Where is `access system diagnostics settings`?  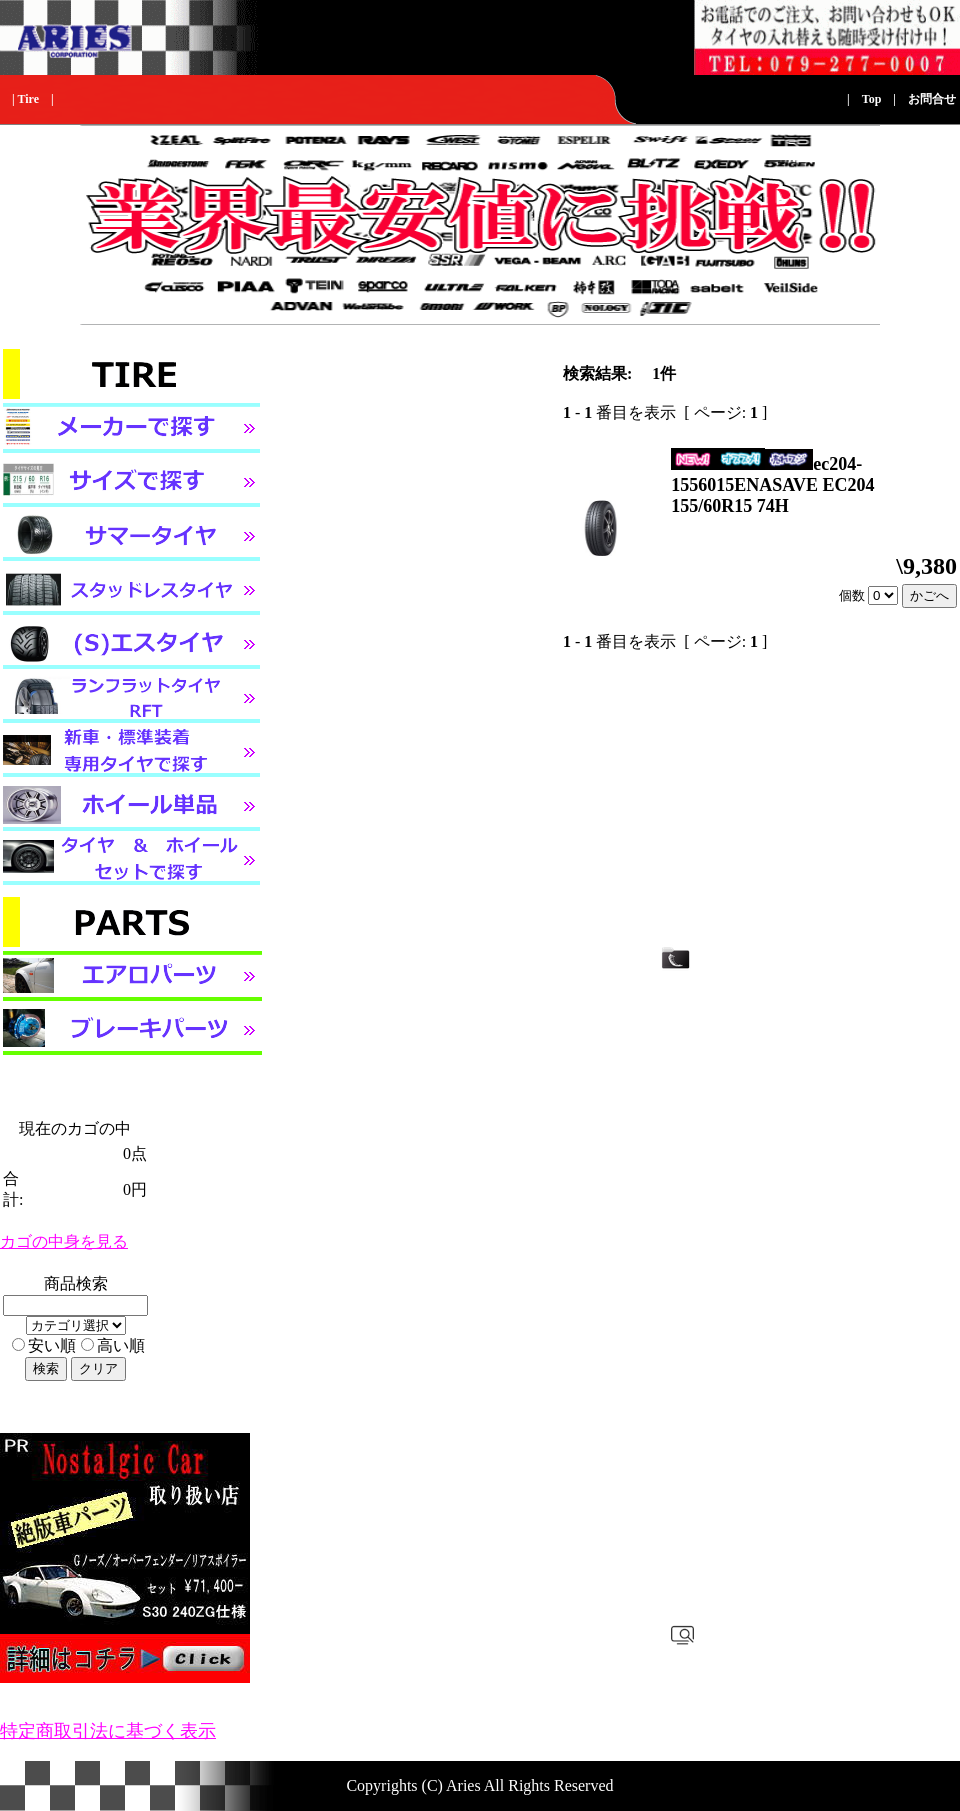
access system diagnostics settings is located at coordinates (682, 1634).